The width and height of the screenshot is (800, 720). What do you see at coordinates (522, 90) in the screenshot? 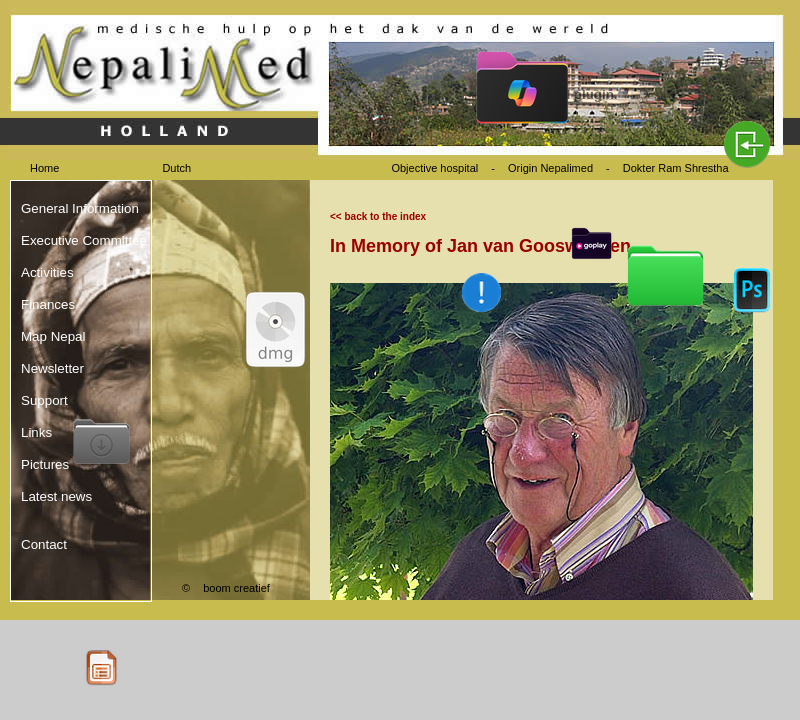
I see `open folder containing Microsoft Copilot 365 files` at bounding box center [522, 90].